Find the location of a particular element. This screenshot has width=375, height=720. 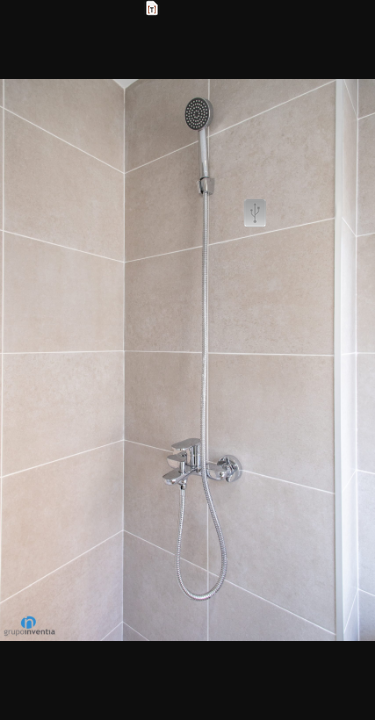

access connected USB hard drive is located at coordinates (255, 213).